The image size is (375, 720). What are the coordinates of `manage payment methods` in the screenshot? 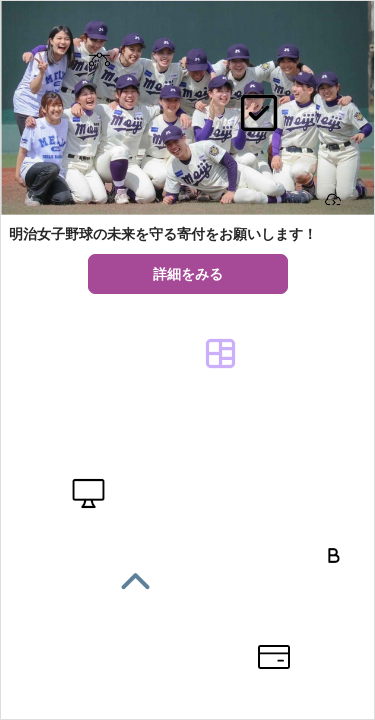 It's located at (274, 657).